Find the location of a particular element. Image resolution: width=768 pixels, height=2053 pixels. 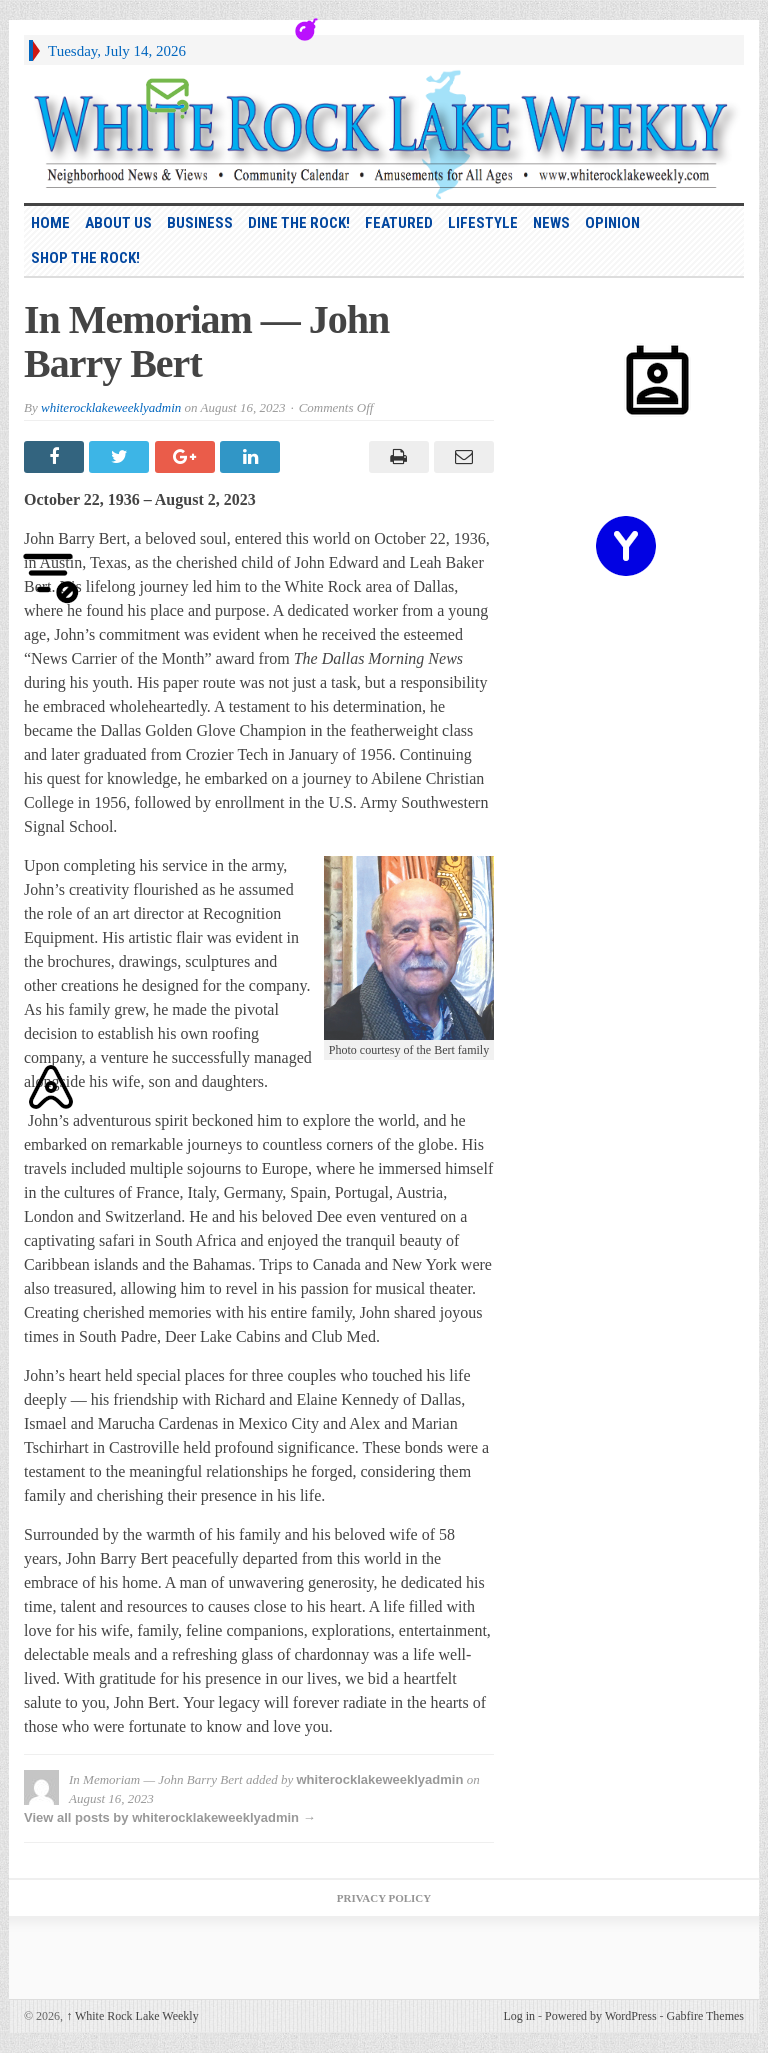

clear or cancel active filters is located at coordinates (48, 573).